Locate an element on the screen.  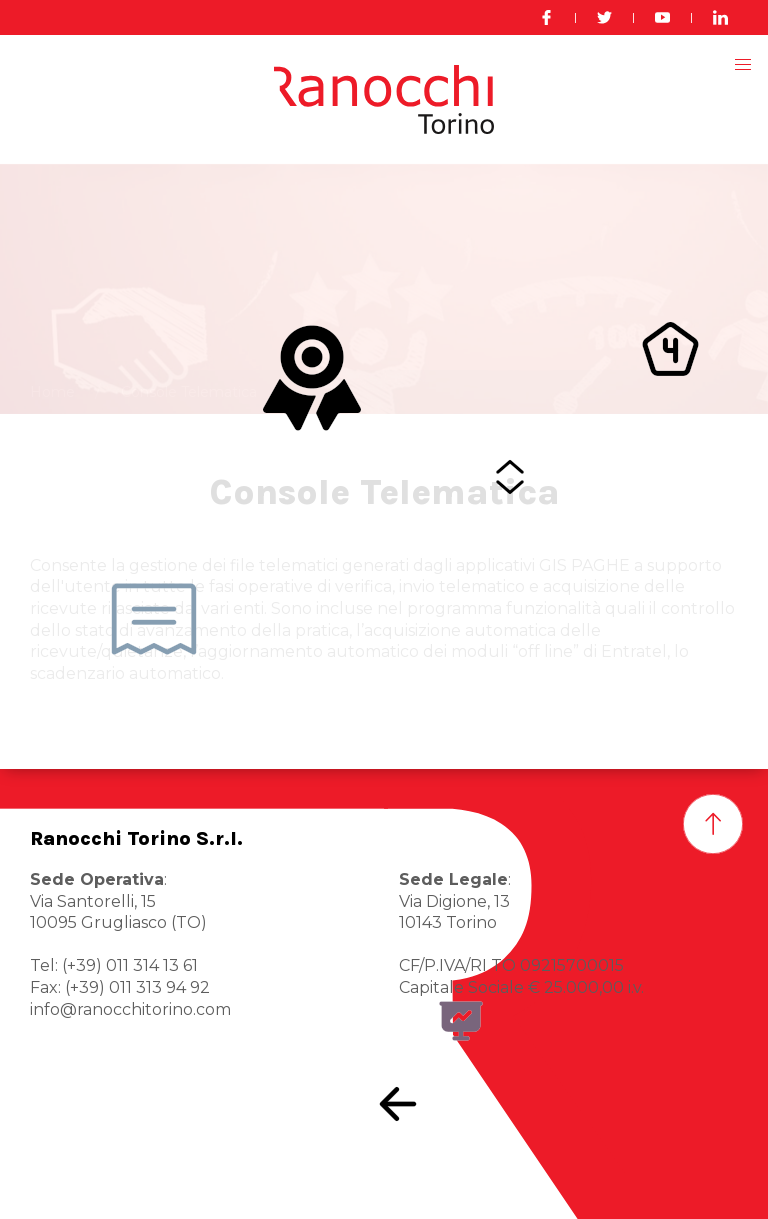
view purchase receipt or transaction history is located at coordinates (154, 619).